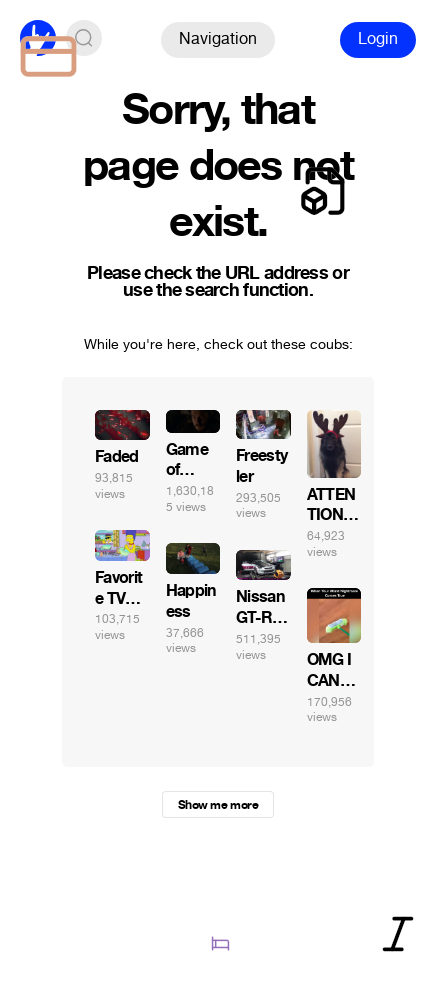 The height and width of the screenshot is (982, 436). What do you see at coordinates (325, 191) in the screenshot?
I see `view 3d model file` at bounding box center [325, 191].